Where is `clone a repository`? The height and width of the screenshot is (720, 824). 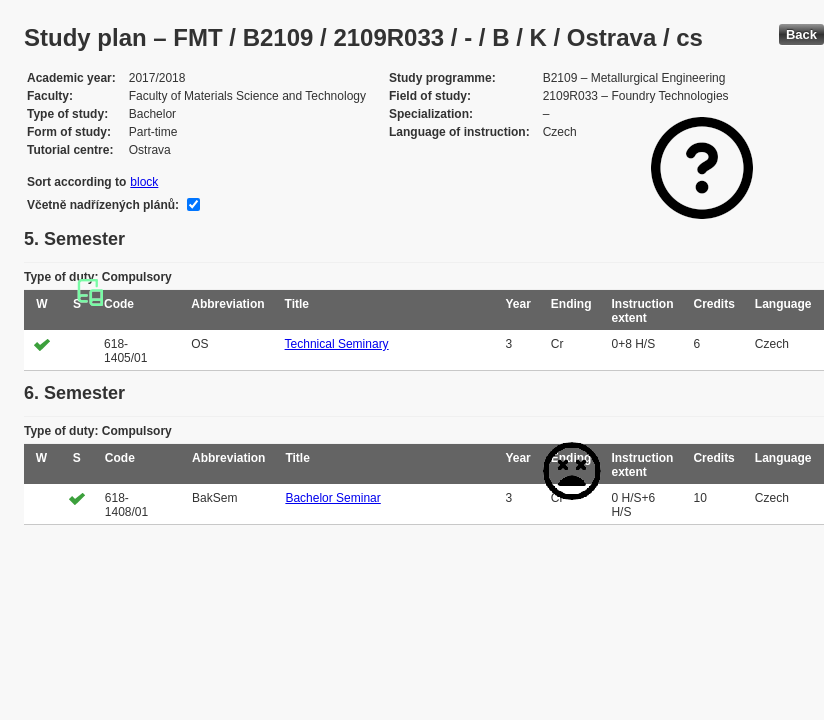 clone a repository is located at coordinates (89, 292).